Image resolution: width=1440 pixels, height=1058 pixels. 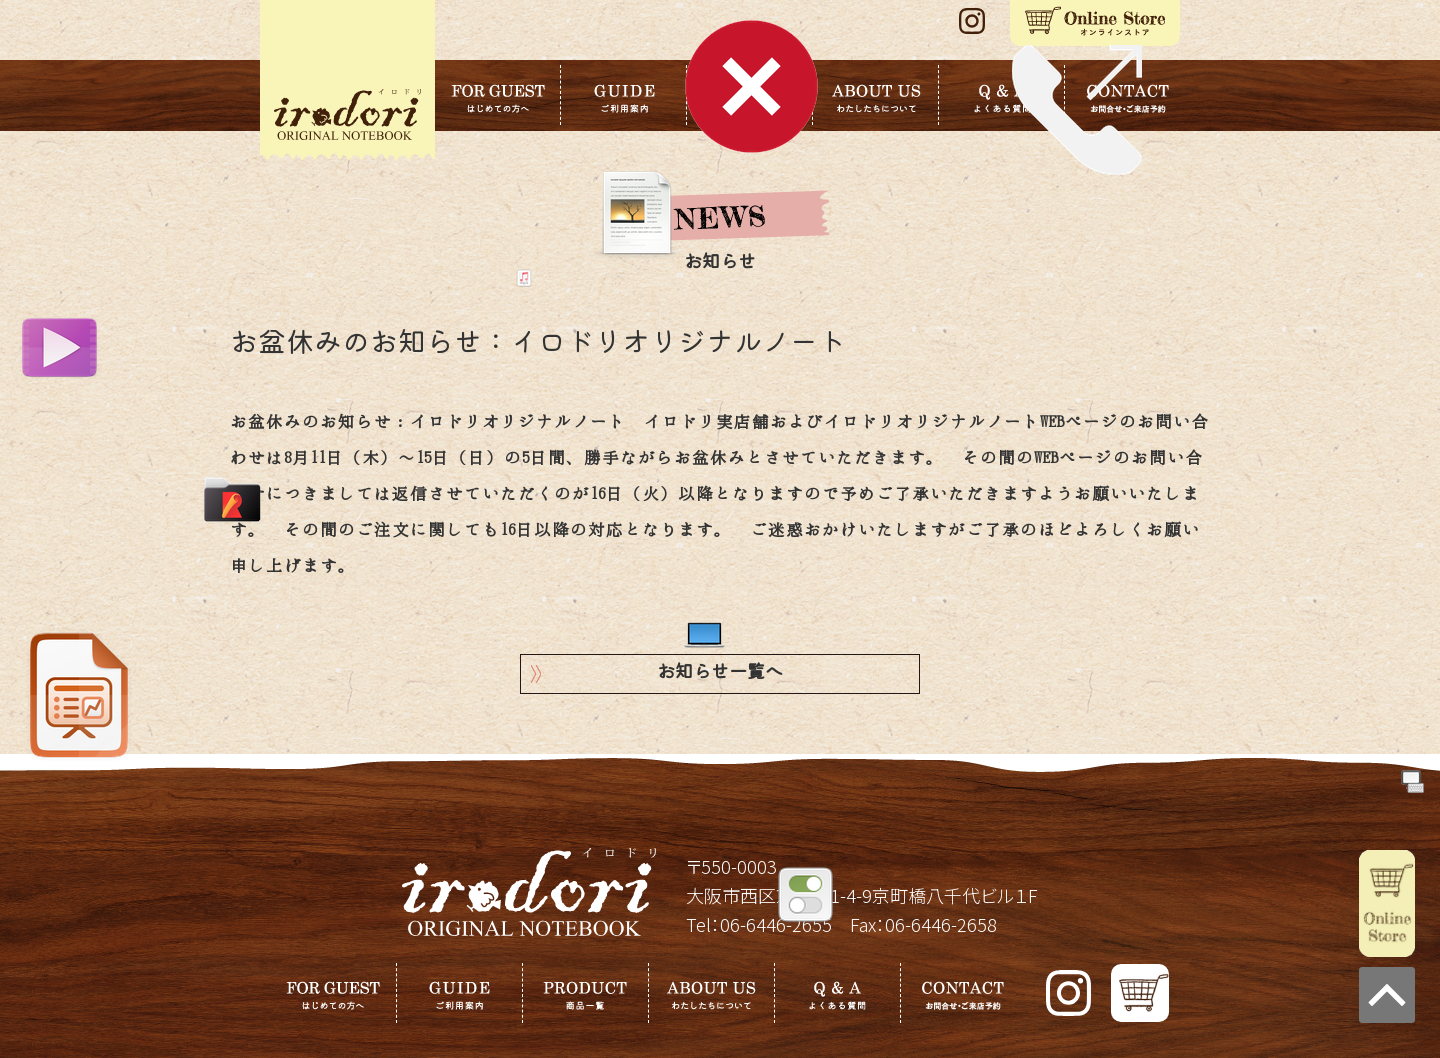 What do you see at coordinates (704, 634) in the screenshot?
I see `represents this macbook pro in system settings` at bounding box center [704, 634].